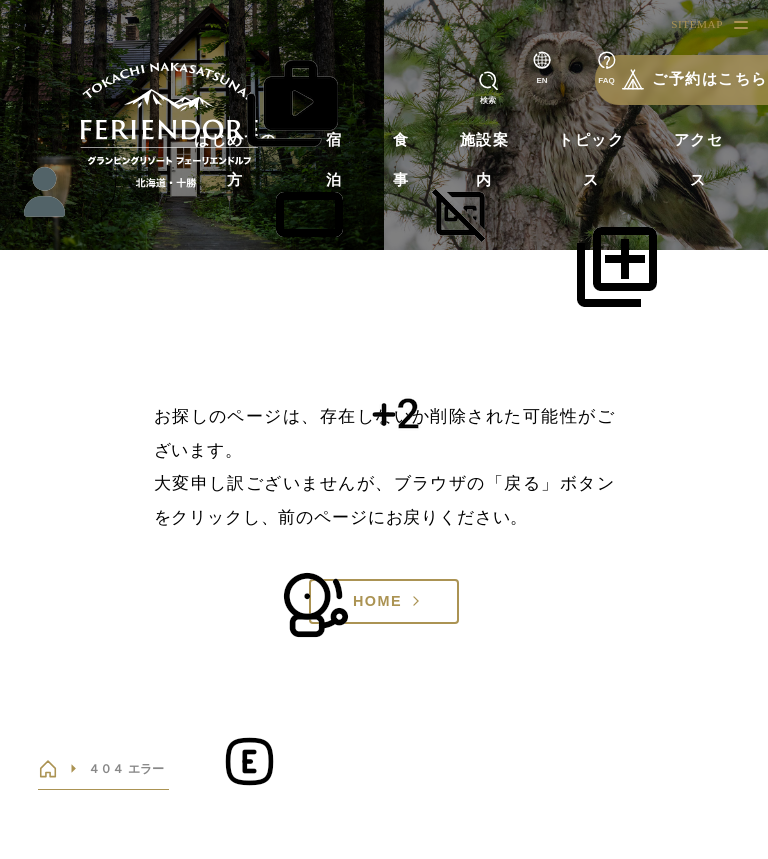 Image resolution: width=768 pixels, height=859 pixels. What do you see at coordinates (249, 761) in the screenshot?
I see `indicates an item starting with the letter E` at bounding box center [249, 761].